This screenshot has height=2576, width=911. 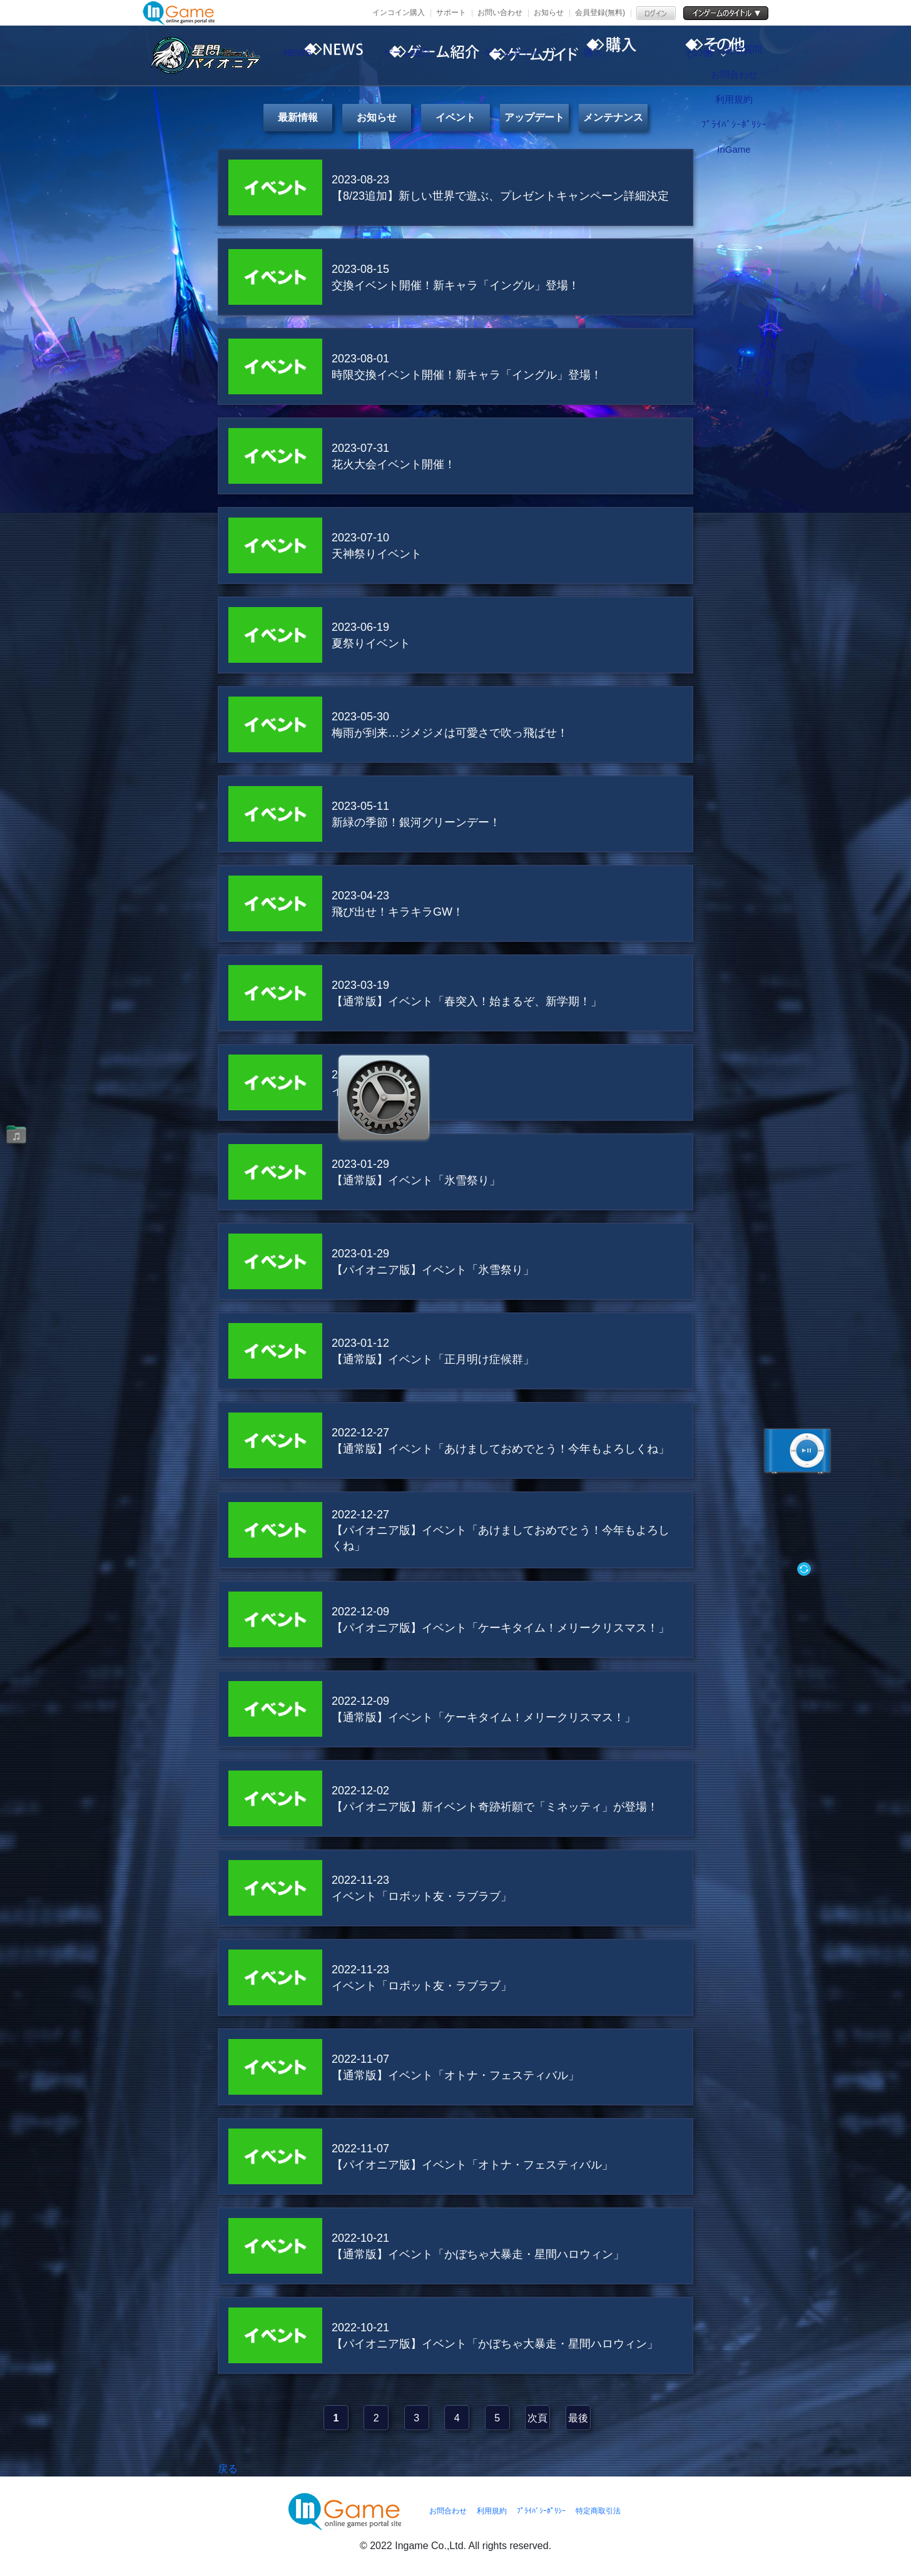 I want to click on access advertising and privacy settings, so click(x=384, y=1097).